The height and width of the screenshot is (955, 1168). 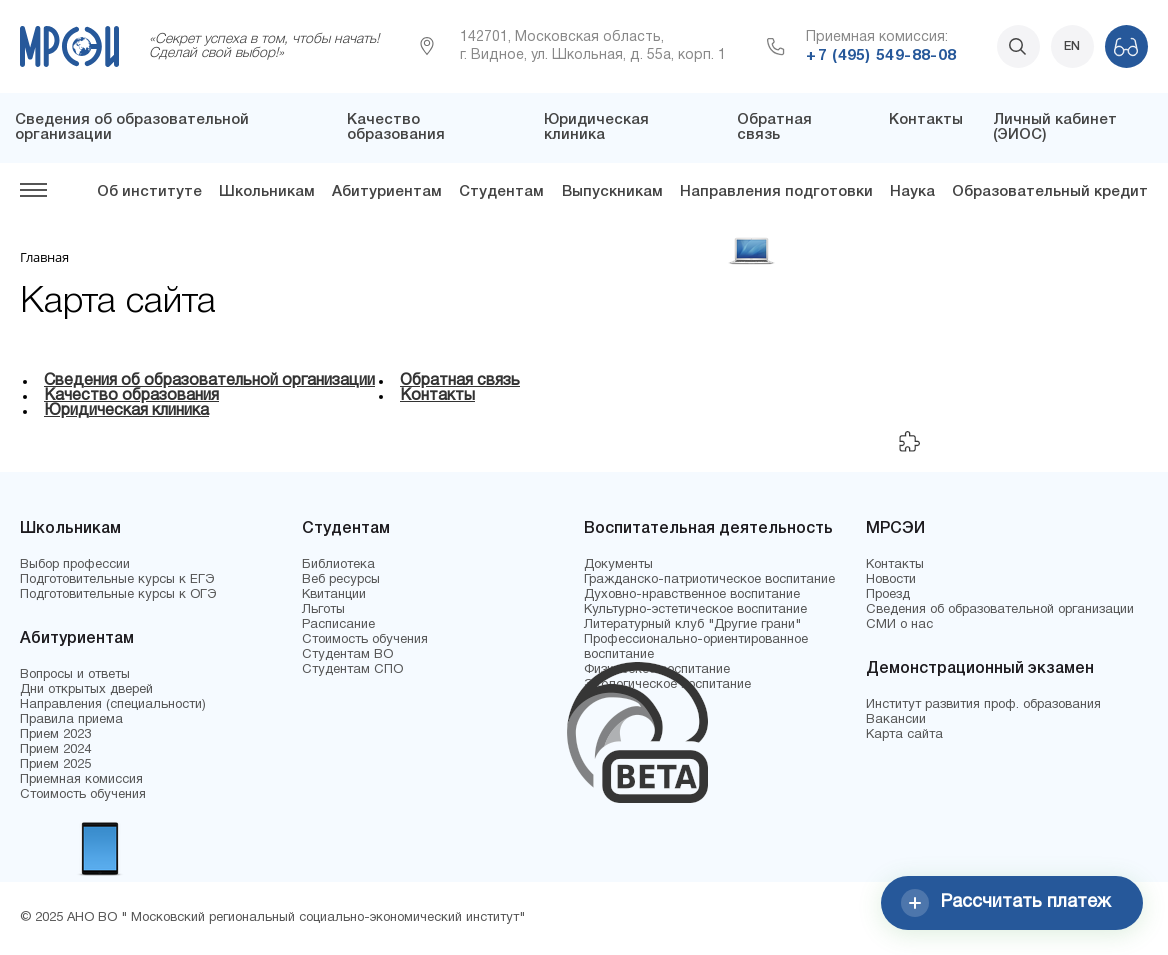 I want to click on indicates this device is a macbook air, so click(x=751, y=248).